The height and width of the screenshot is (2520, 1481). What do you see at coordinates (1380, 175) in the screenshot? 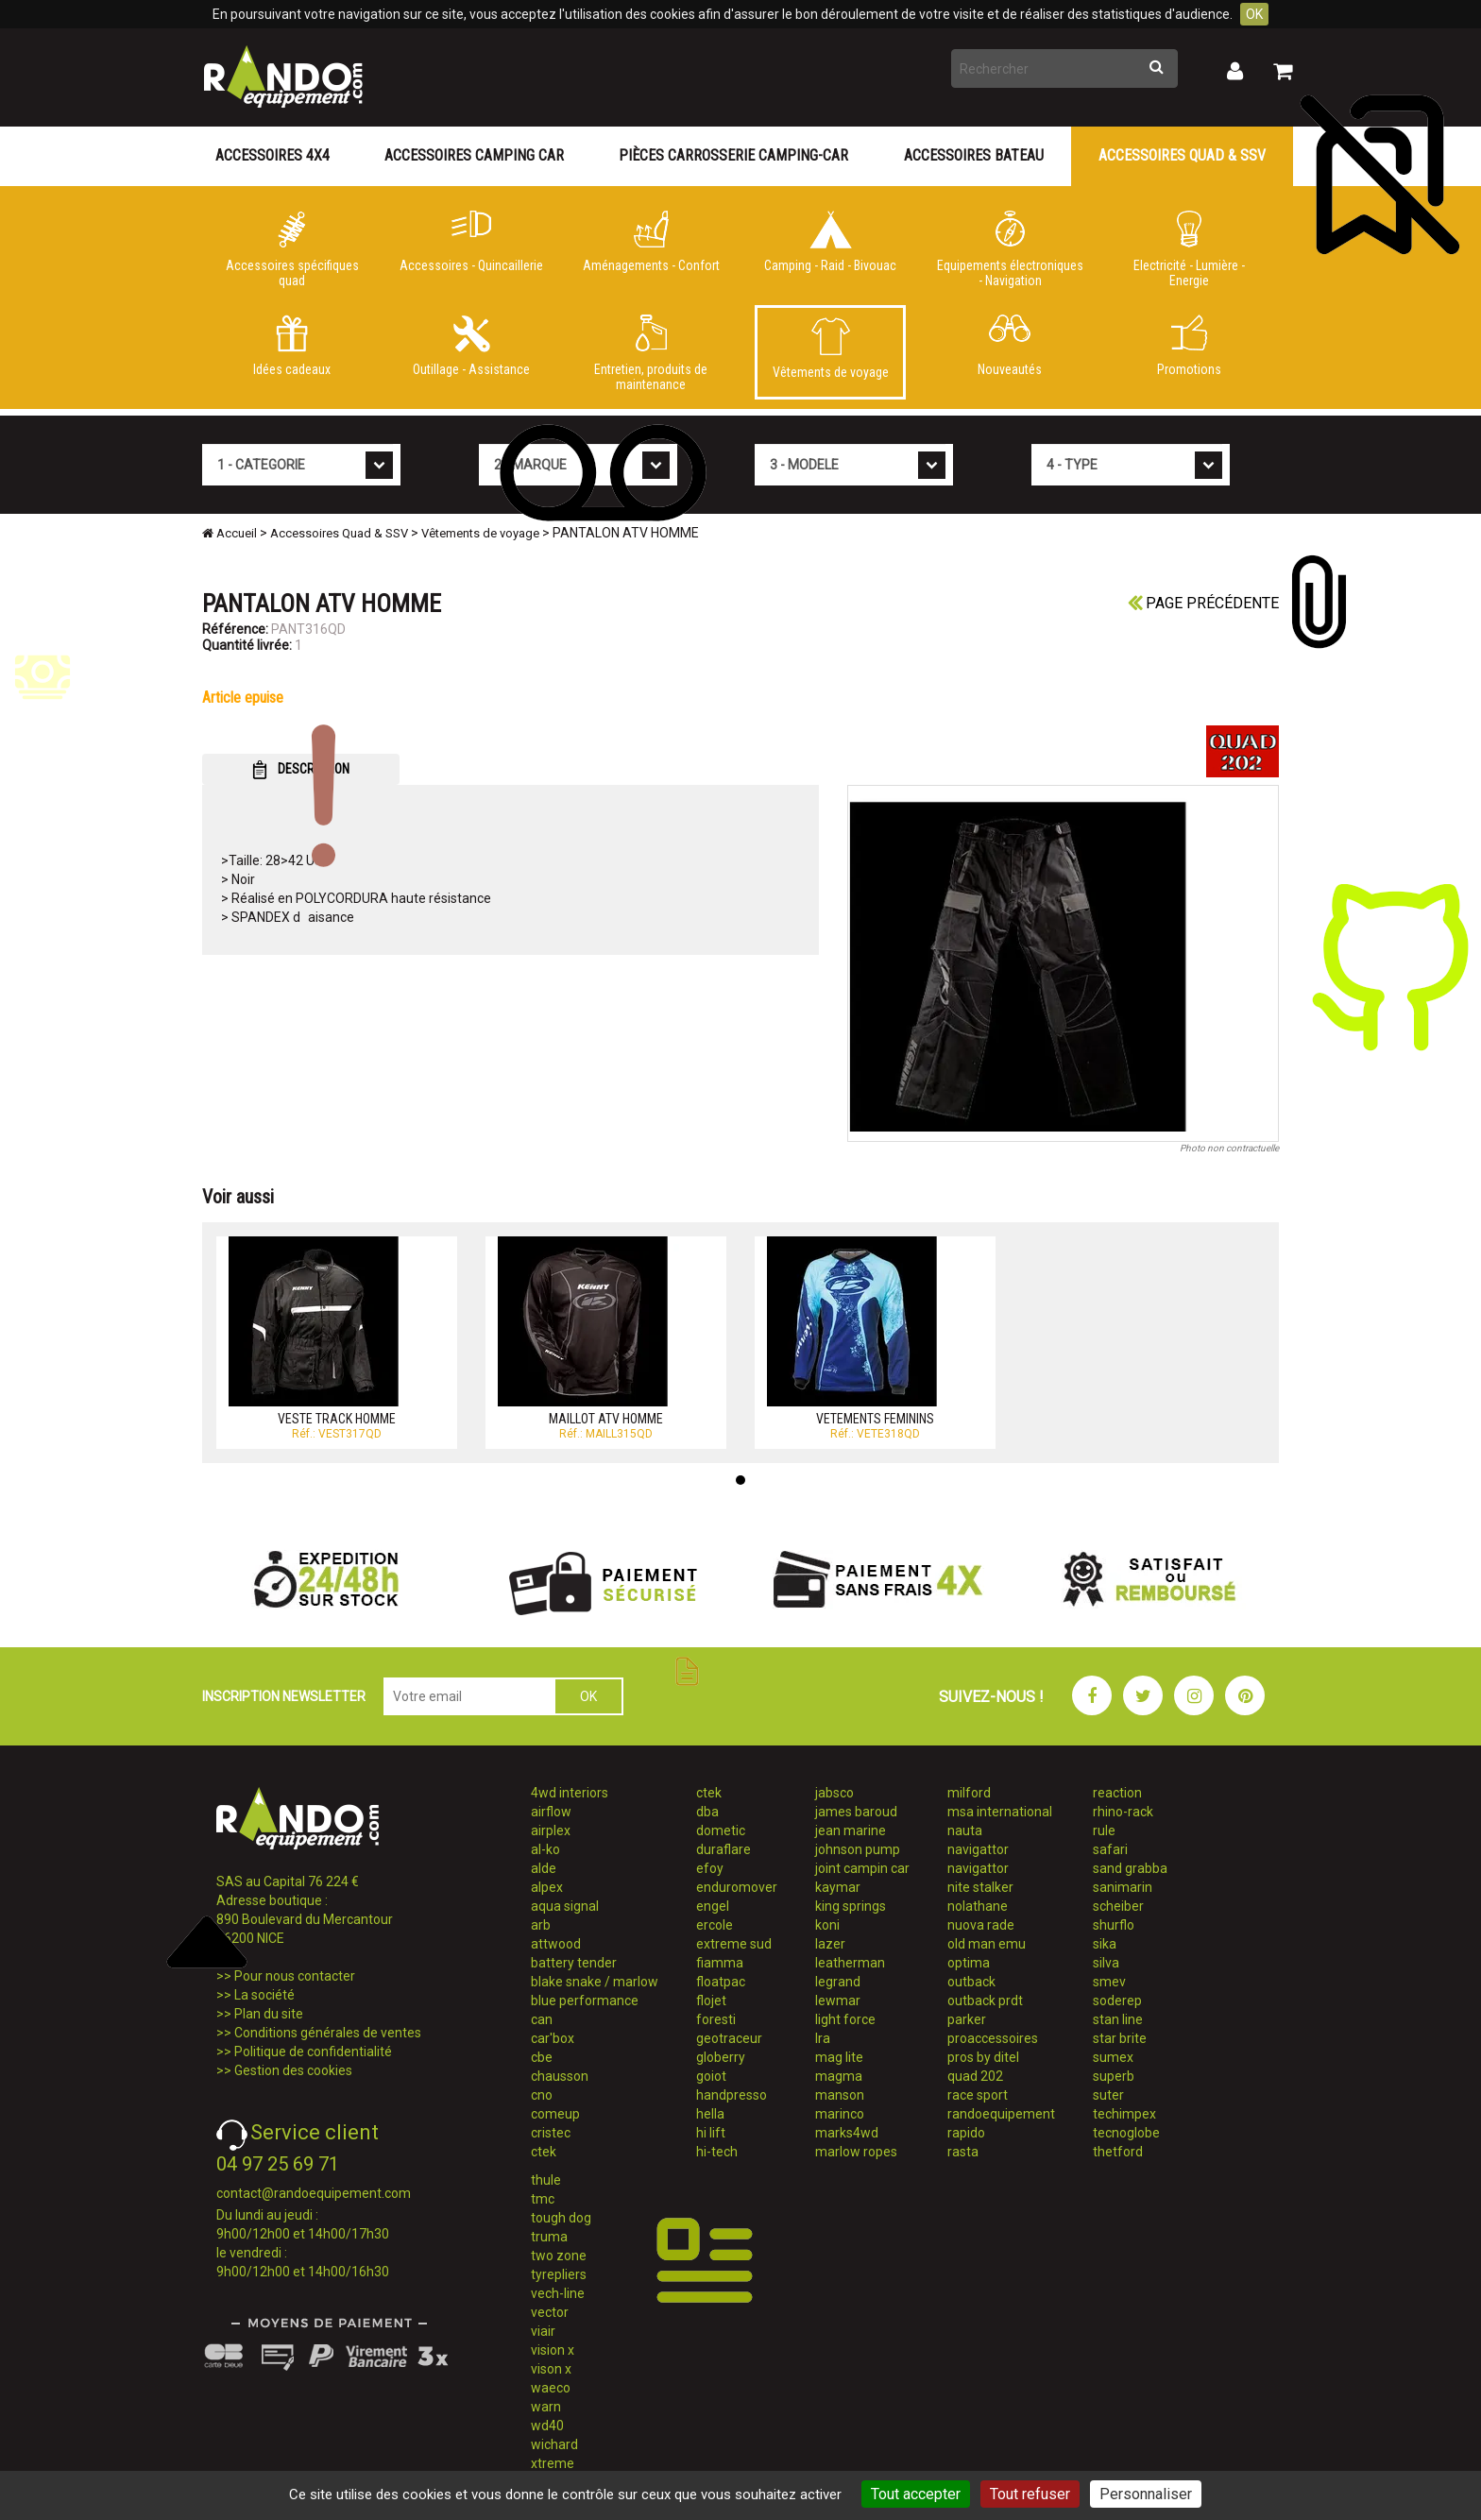
I see `bookmarks feature disabled` at bounding box center [1380, 175].